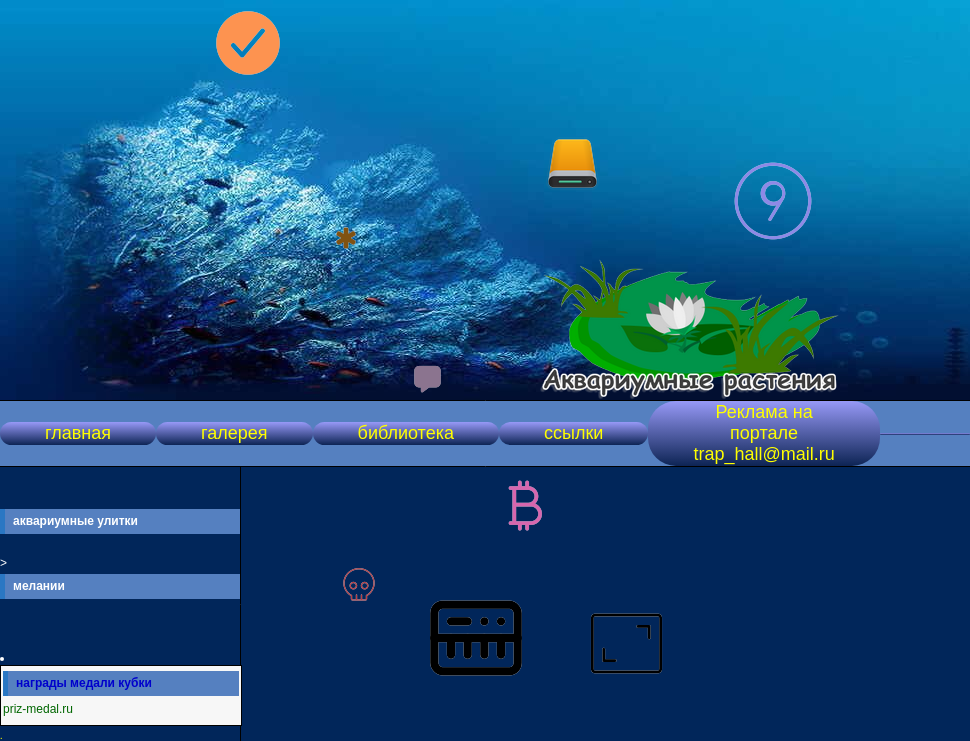 The width and height of the screenshot is (970, 741). I want to click on indicates dangerous or hazardous content, so click(359, 585).